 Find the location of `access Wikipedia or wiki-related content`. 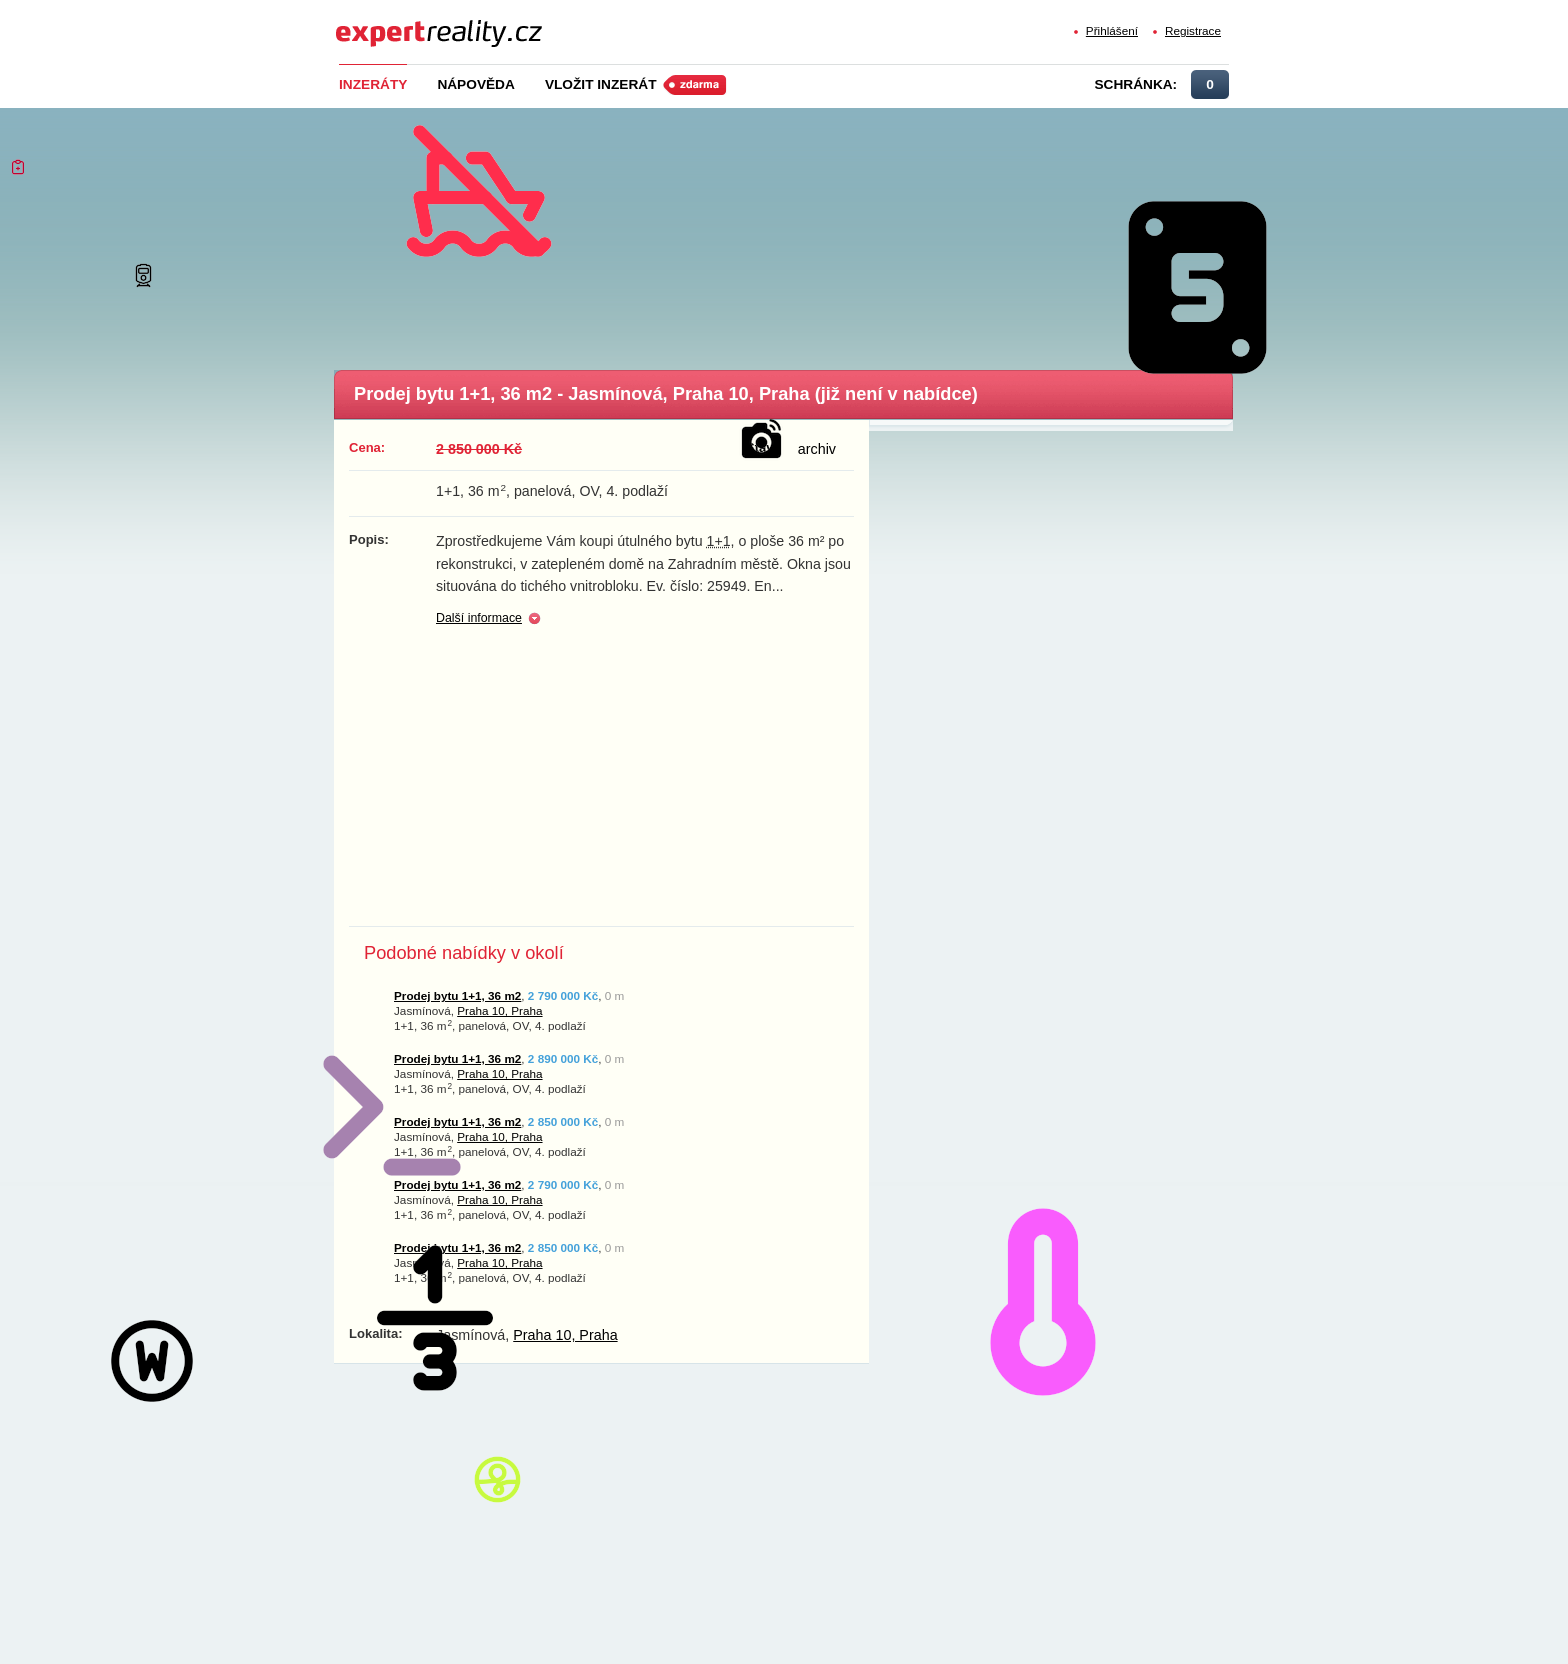

access Wikipedia or wiki-related content is located at coordinates (152, 1361).